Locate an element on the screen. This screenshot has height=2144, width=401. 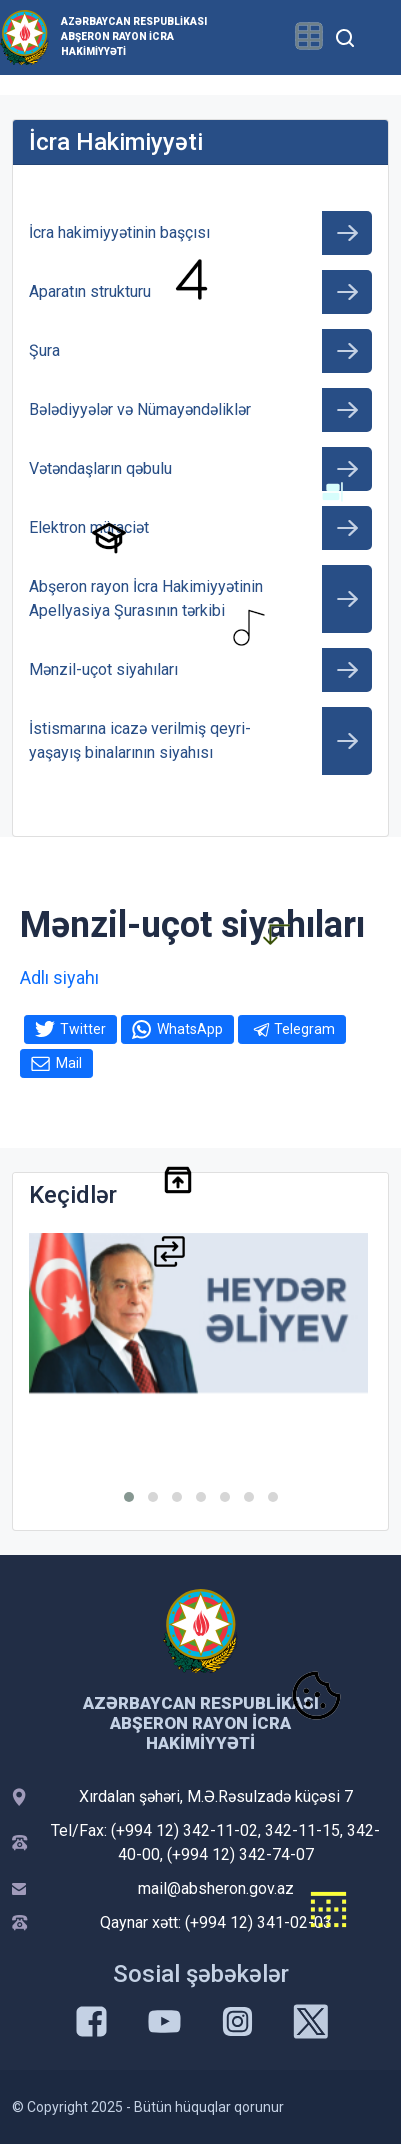
apply border to top edge of selection is located at coordinates (328, 1909).